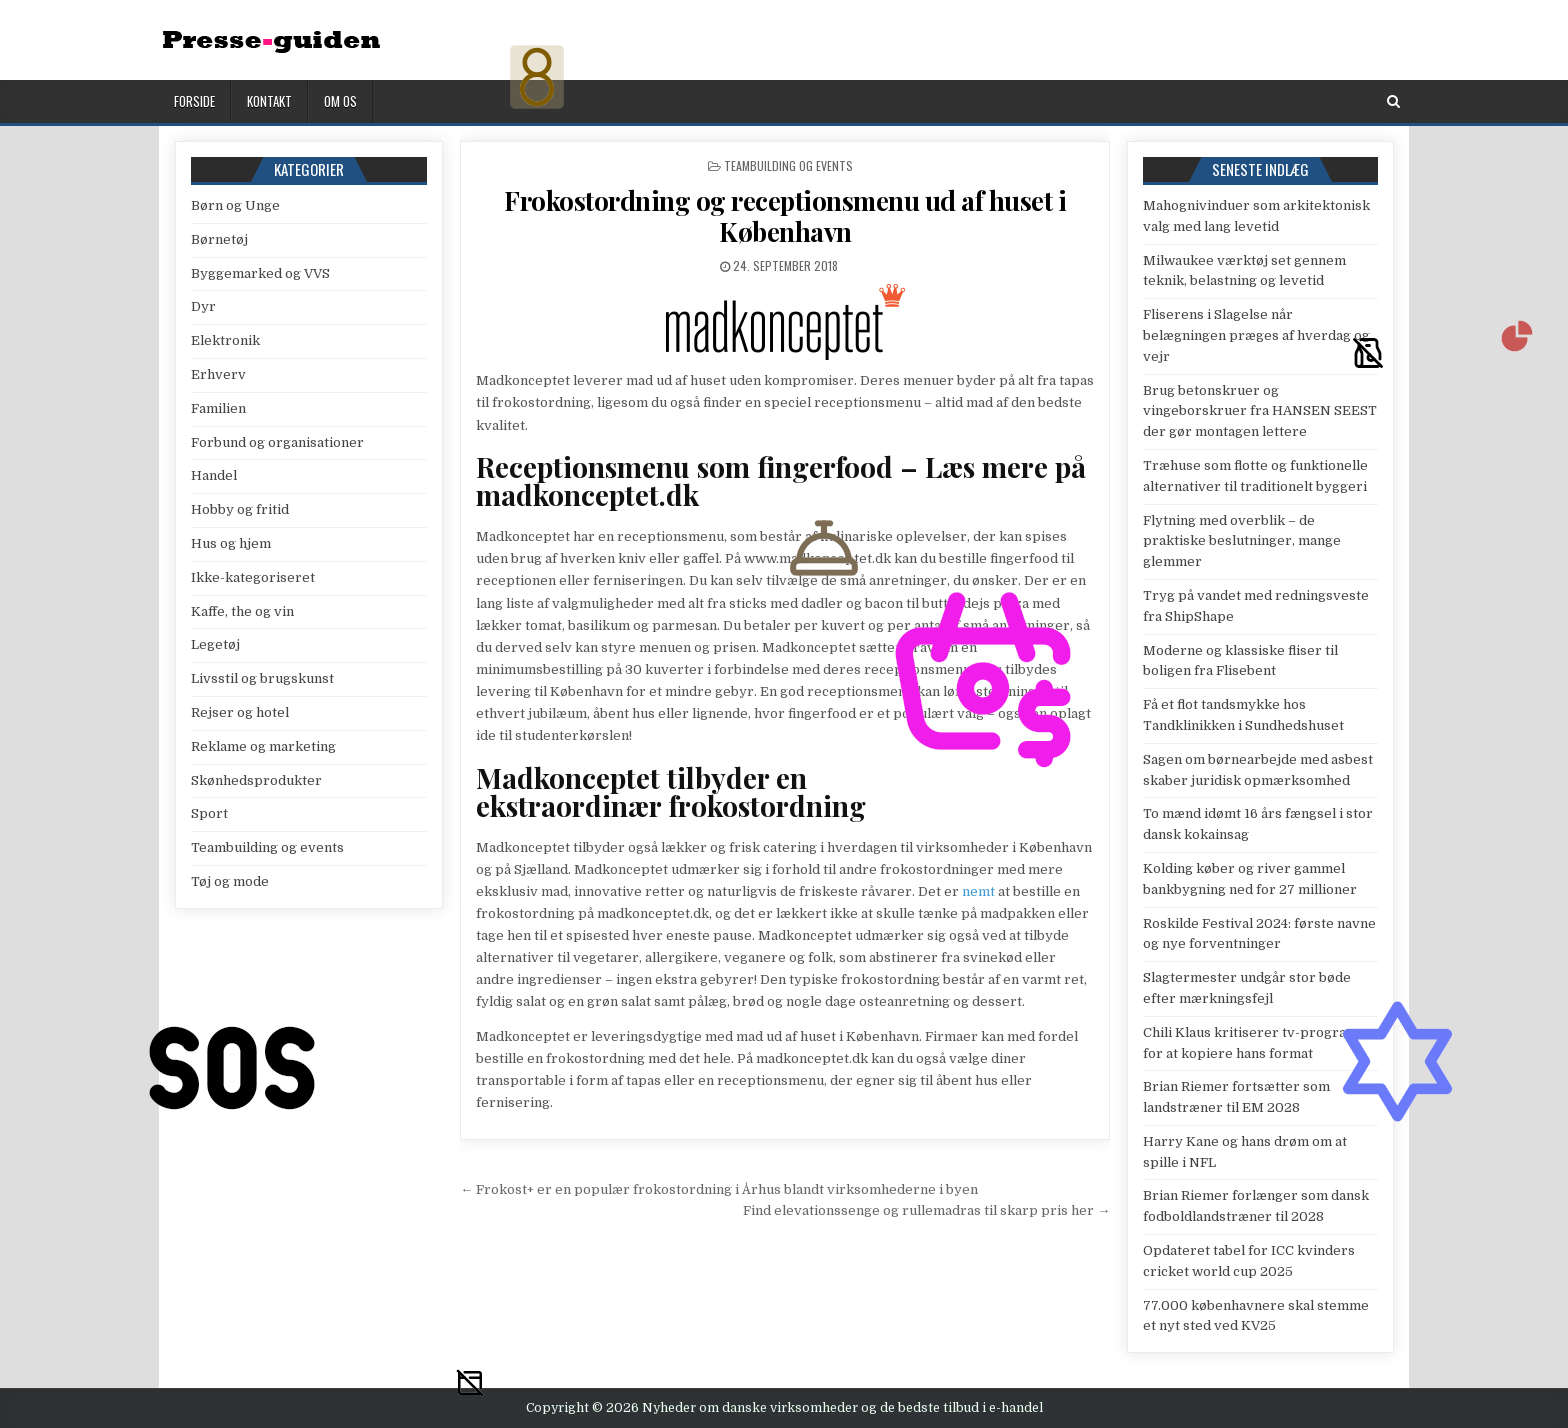 The image size is (1568, 1428). I want to click on indicates jewish or kosher-related content, so click(1397, 1061).